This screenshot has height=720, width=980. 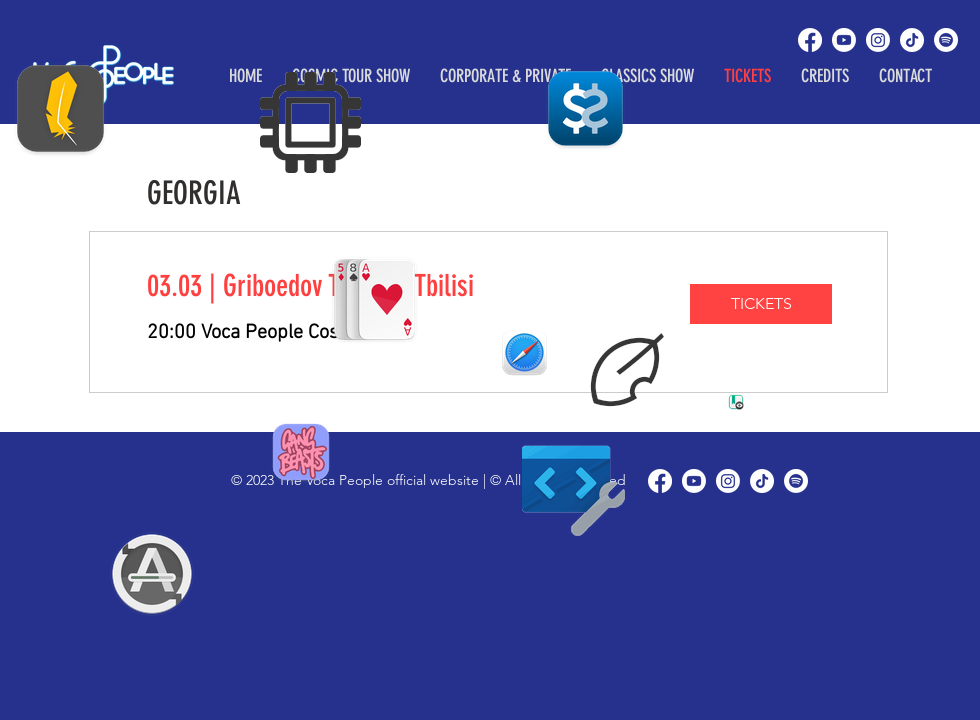 I want to click on access hardware or processor settings, so click(x=310, y=122).